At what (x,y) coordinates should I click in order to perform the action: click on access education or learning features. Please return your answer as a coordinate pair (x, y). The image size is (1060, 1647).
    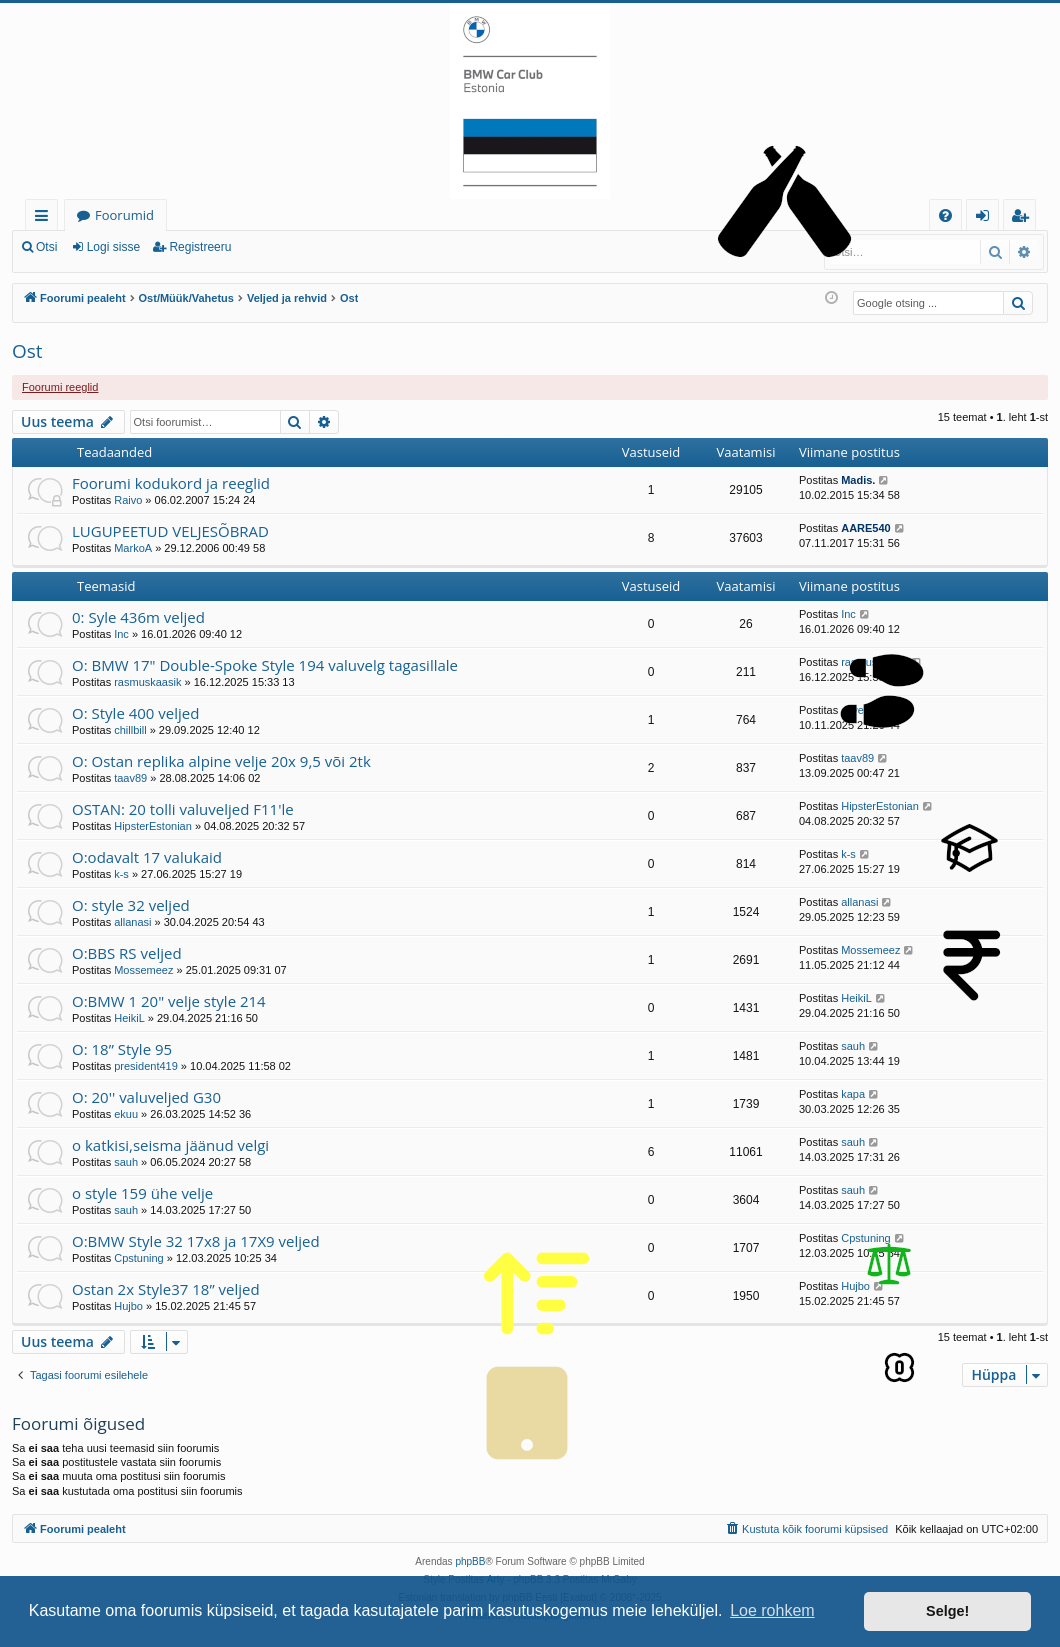
    Looking at the image, I should click on (969, 847).